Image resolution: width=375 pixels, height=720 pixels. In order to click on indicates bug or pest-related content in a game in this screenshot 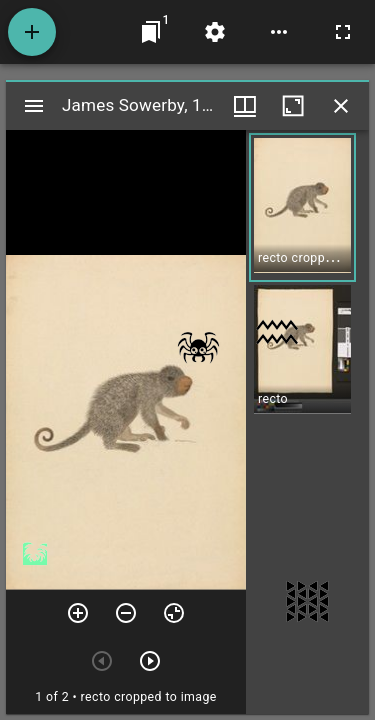, I will do `click(198, 348)`.